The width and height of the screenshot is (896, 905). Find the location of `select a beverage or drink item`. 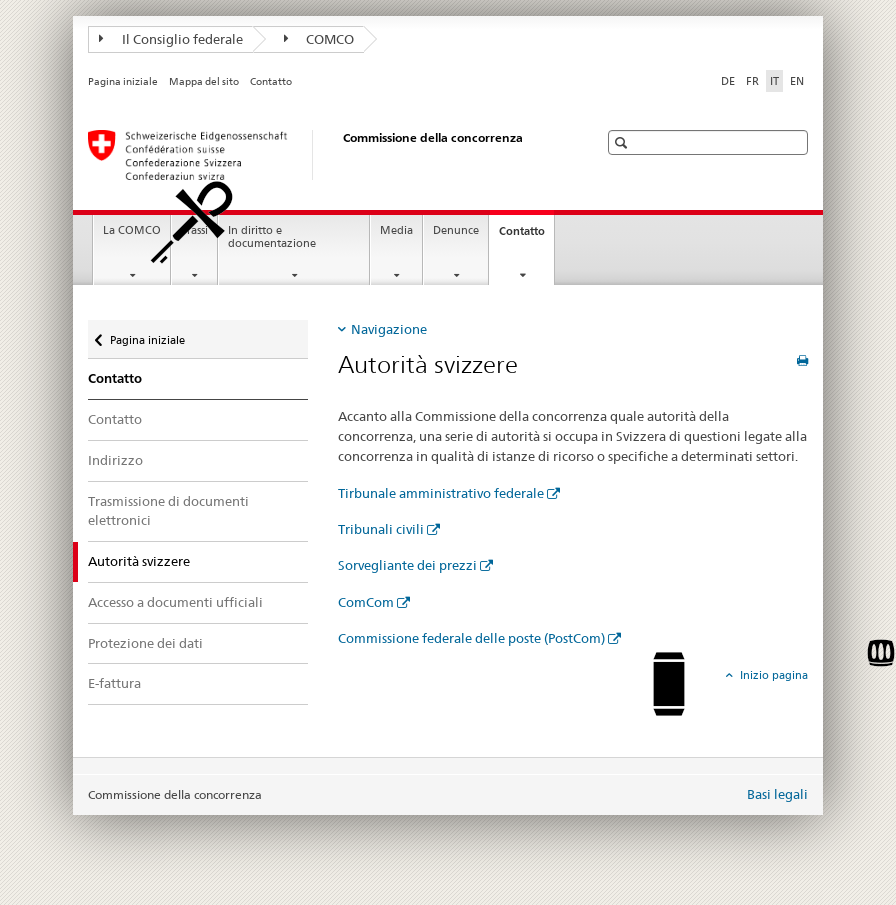

select a beverage or drink item is located at coordinates (669, 684).